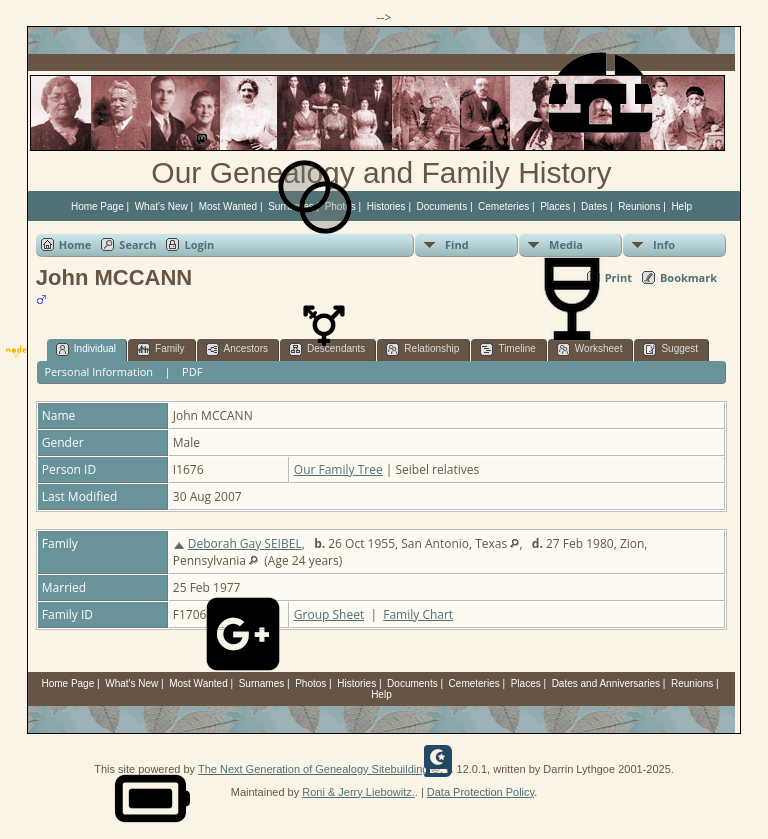 Image resolution: width=768 pixels, height=839 pixels. I want to click on open mastodon app, so click(202, 139).